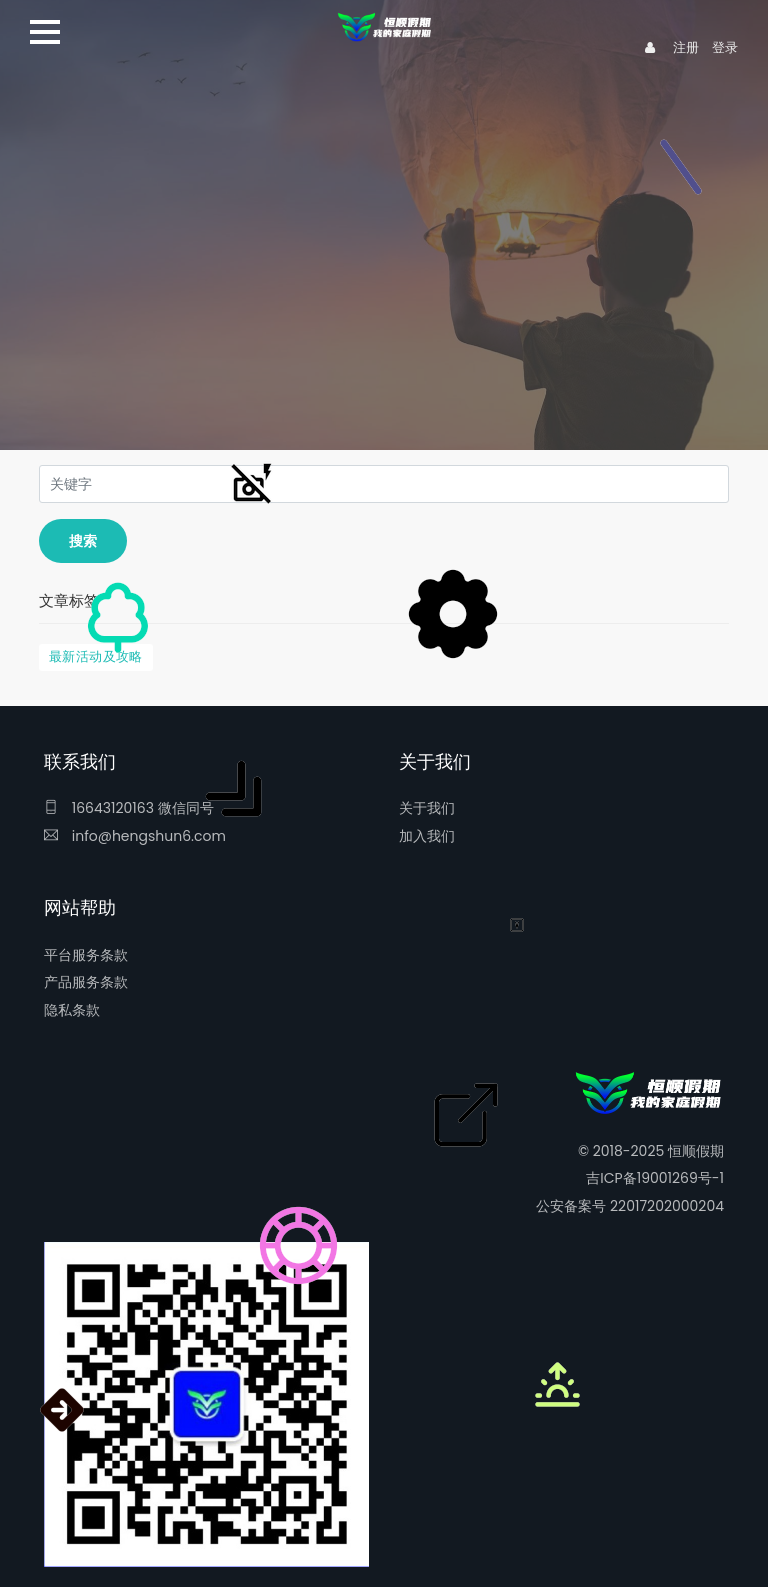 Image resolution: width=768 pixels, height=1587 pixels. I want to click on view parks or nature areas on a map, so click(118, 616).